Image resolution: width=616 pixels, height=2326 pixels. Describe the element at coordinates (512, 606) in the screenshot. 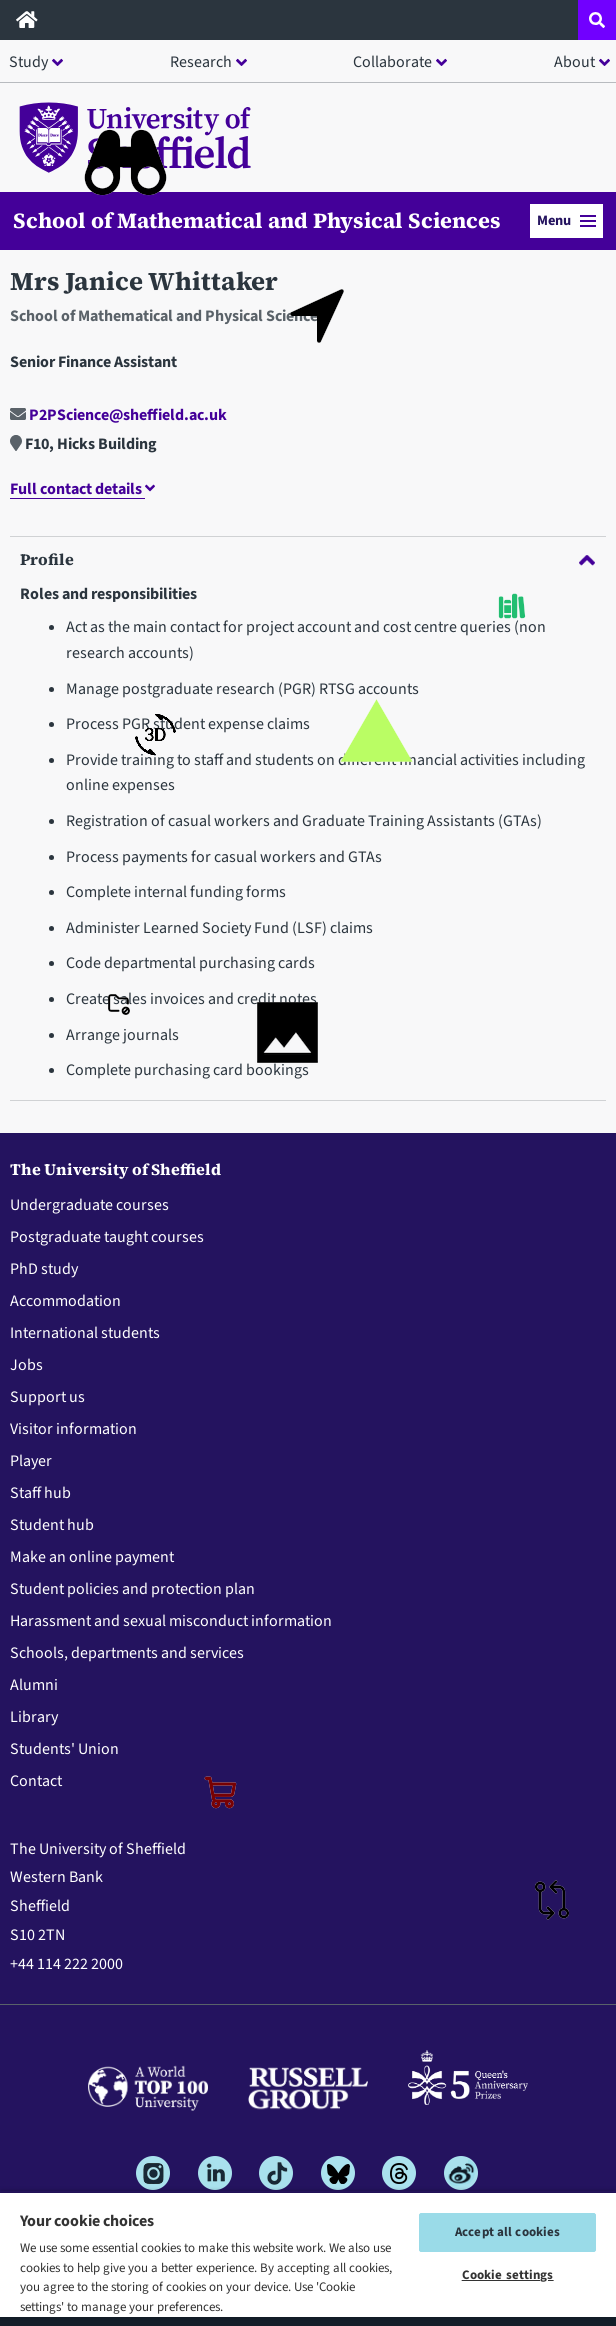

I see `access your saved content library` at that location.